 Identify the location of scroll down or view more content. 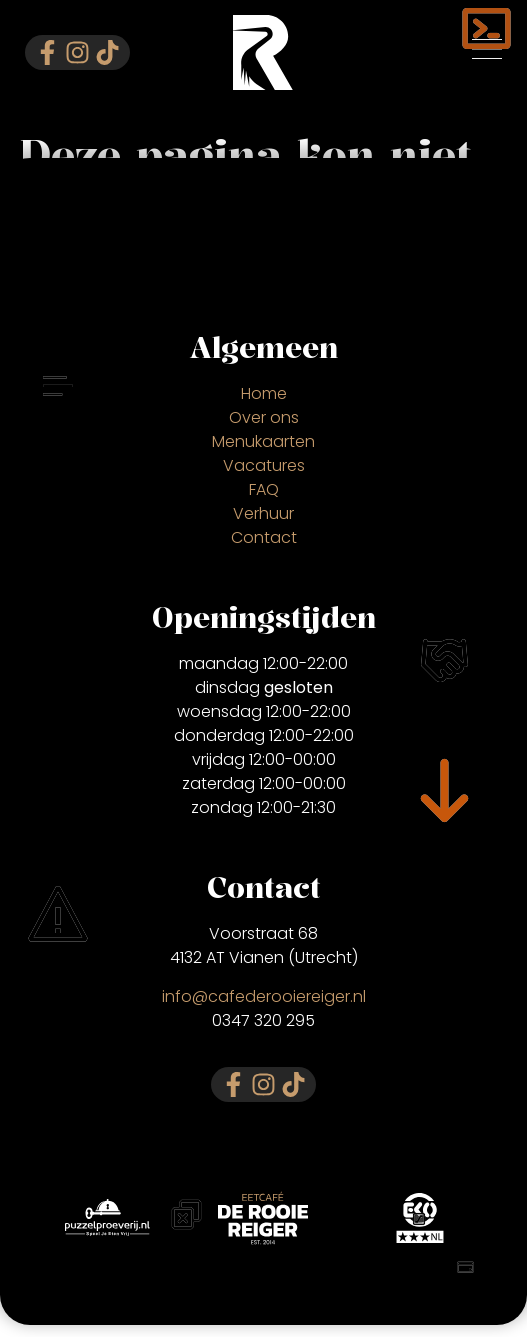
(444, 790).